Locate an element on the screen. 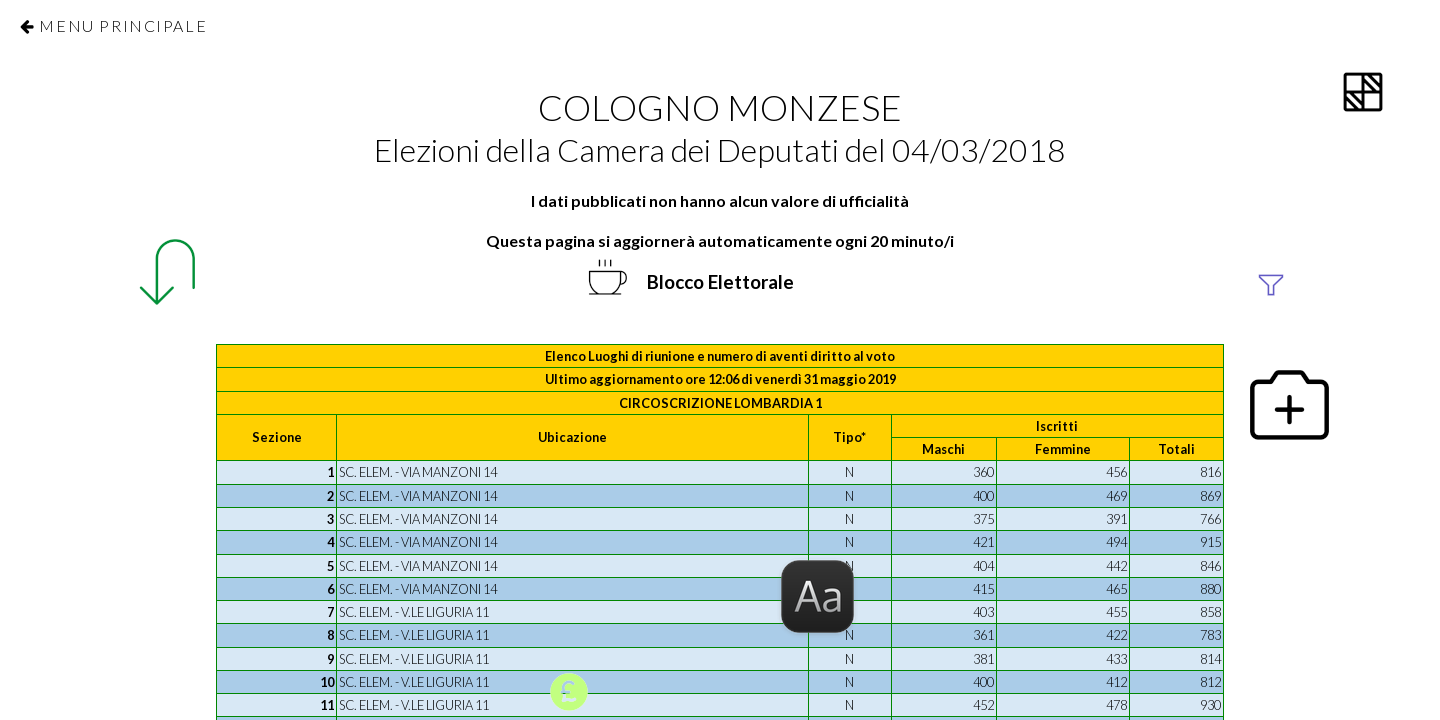 The width and height of the screenshot is (1440, 720). view amount in British pounds is located at coordinates (569, 692).